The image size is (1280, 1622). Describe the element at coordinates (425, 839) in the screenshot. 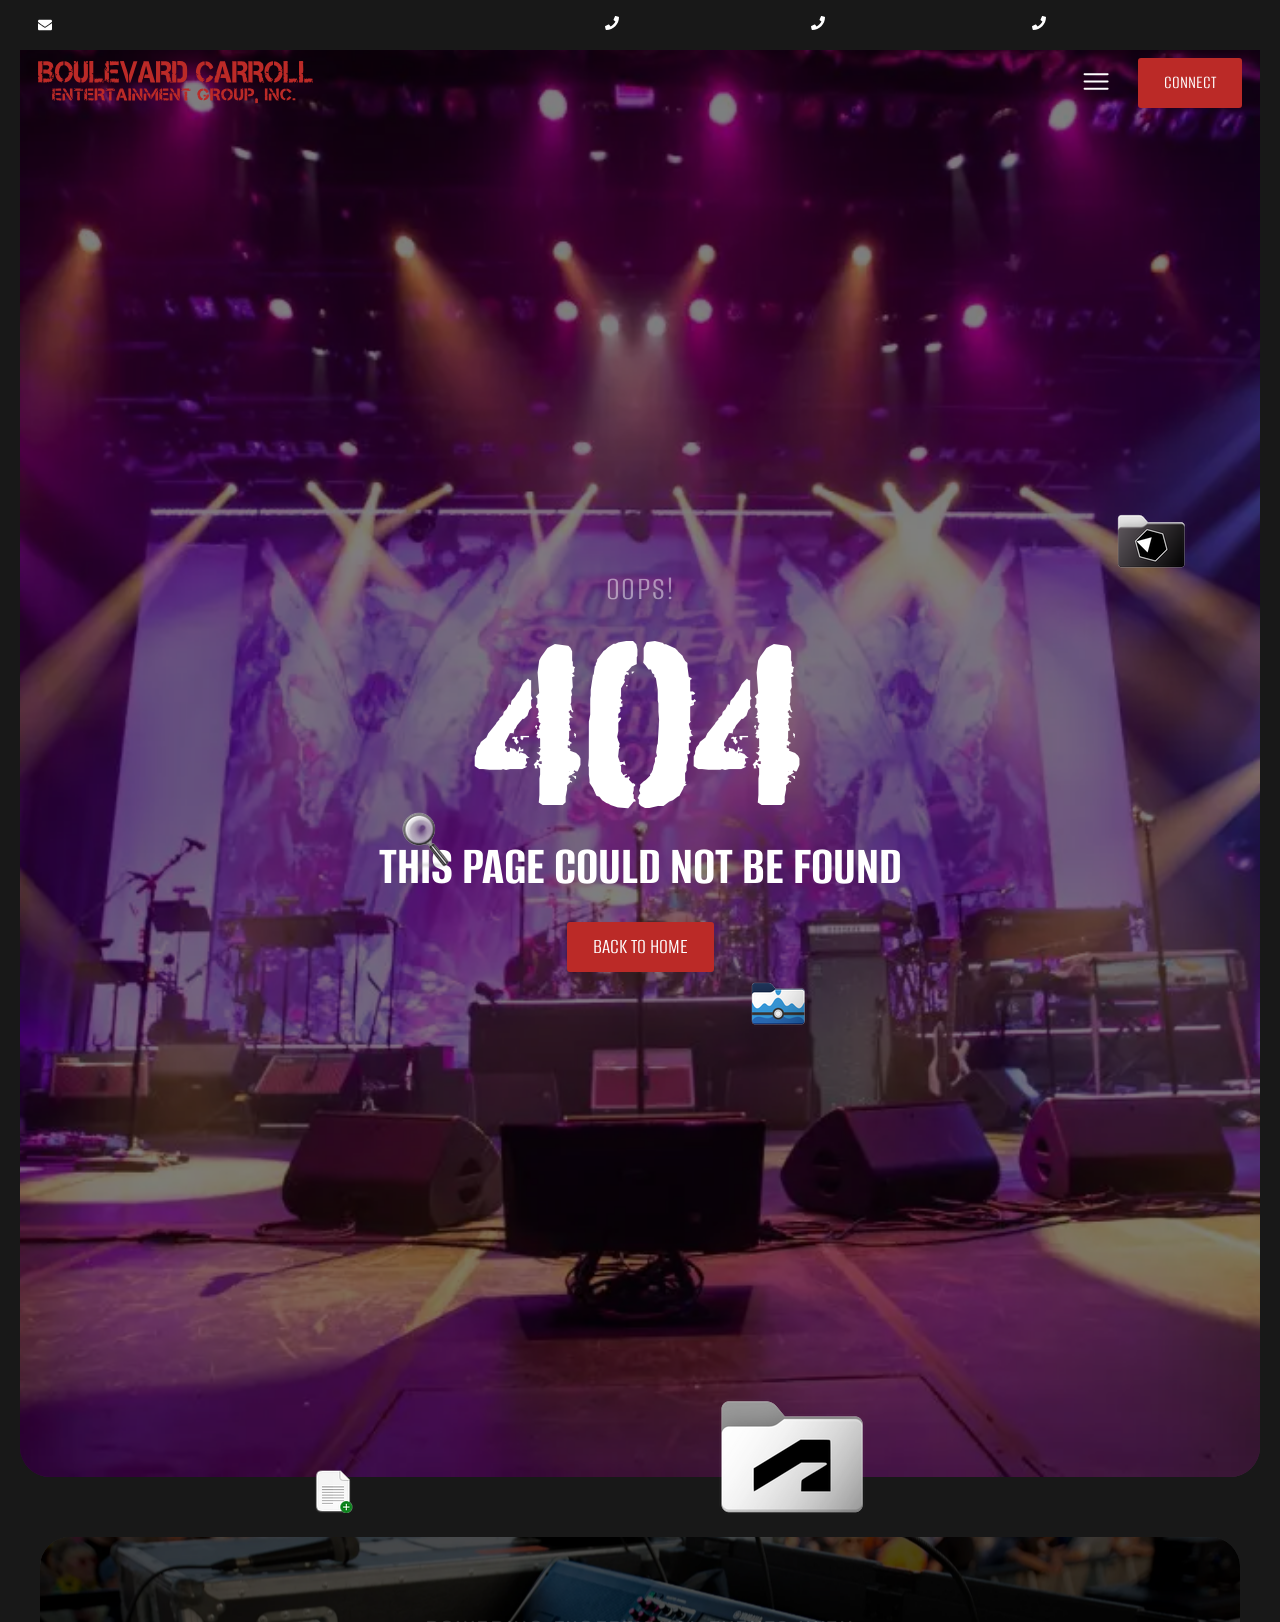

I see `search files, apps, or settings` at that location.